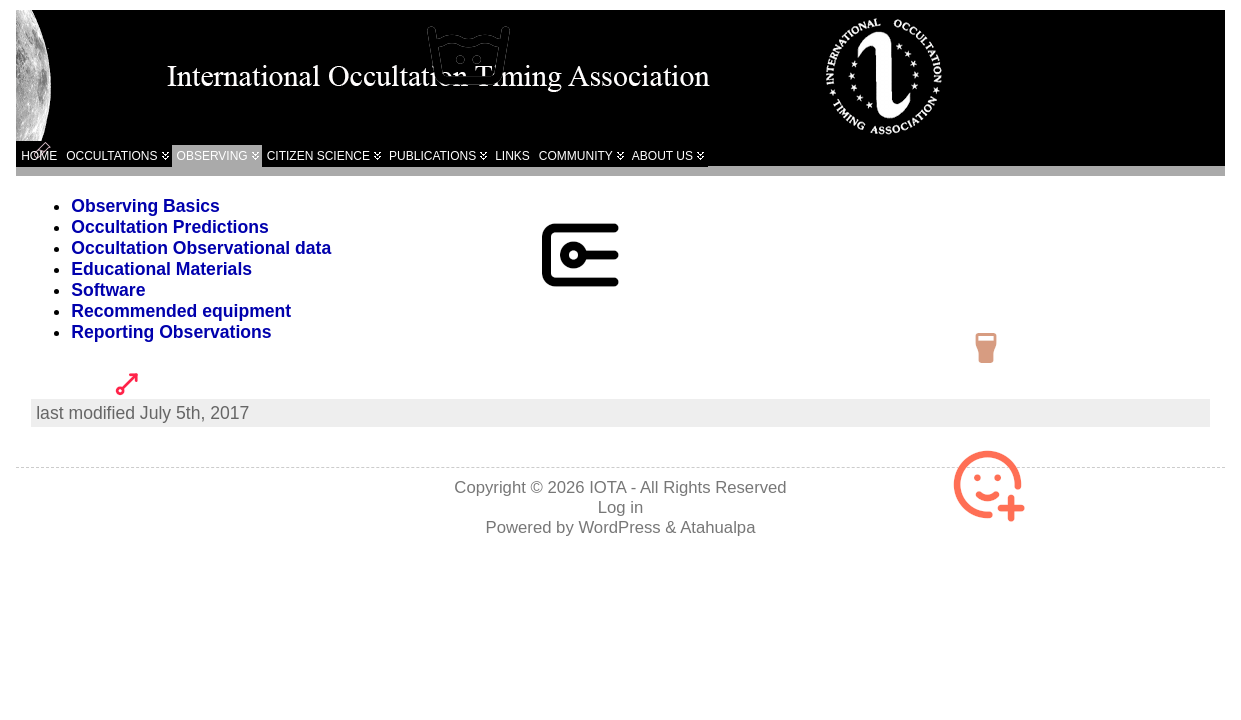  Describe the element at coordinates (42, 150) in the screenshot. I see `access experimental or beta features` at that location.